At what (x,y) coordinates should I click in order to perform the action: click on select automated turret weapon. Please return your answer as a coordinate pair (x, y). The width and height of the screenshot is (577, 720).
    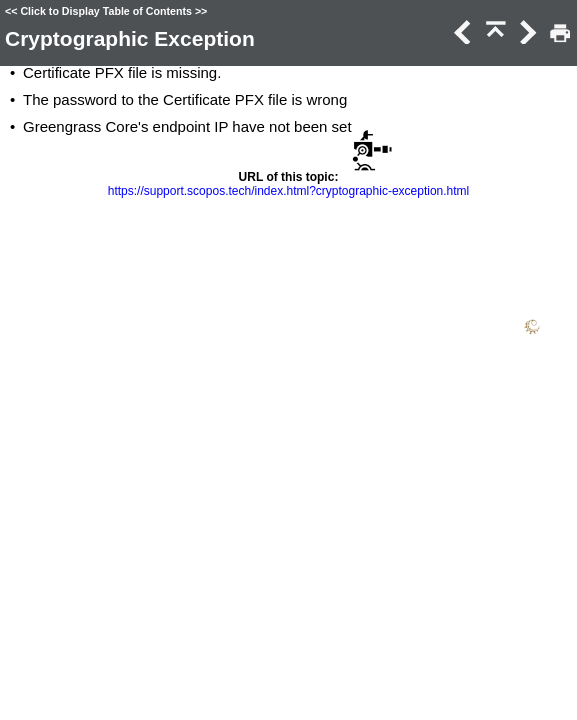
    Looking at the image, I should click on (372, 150).